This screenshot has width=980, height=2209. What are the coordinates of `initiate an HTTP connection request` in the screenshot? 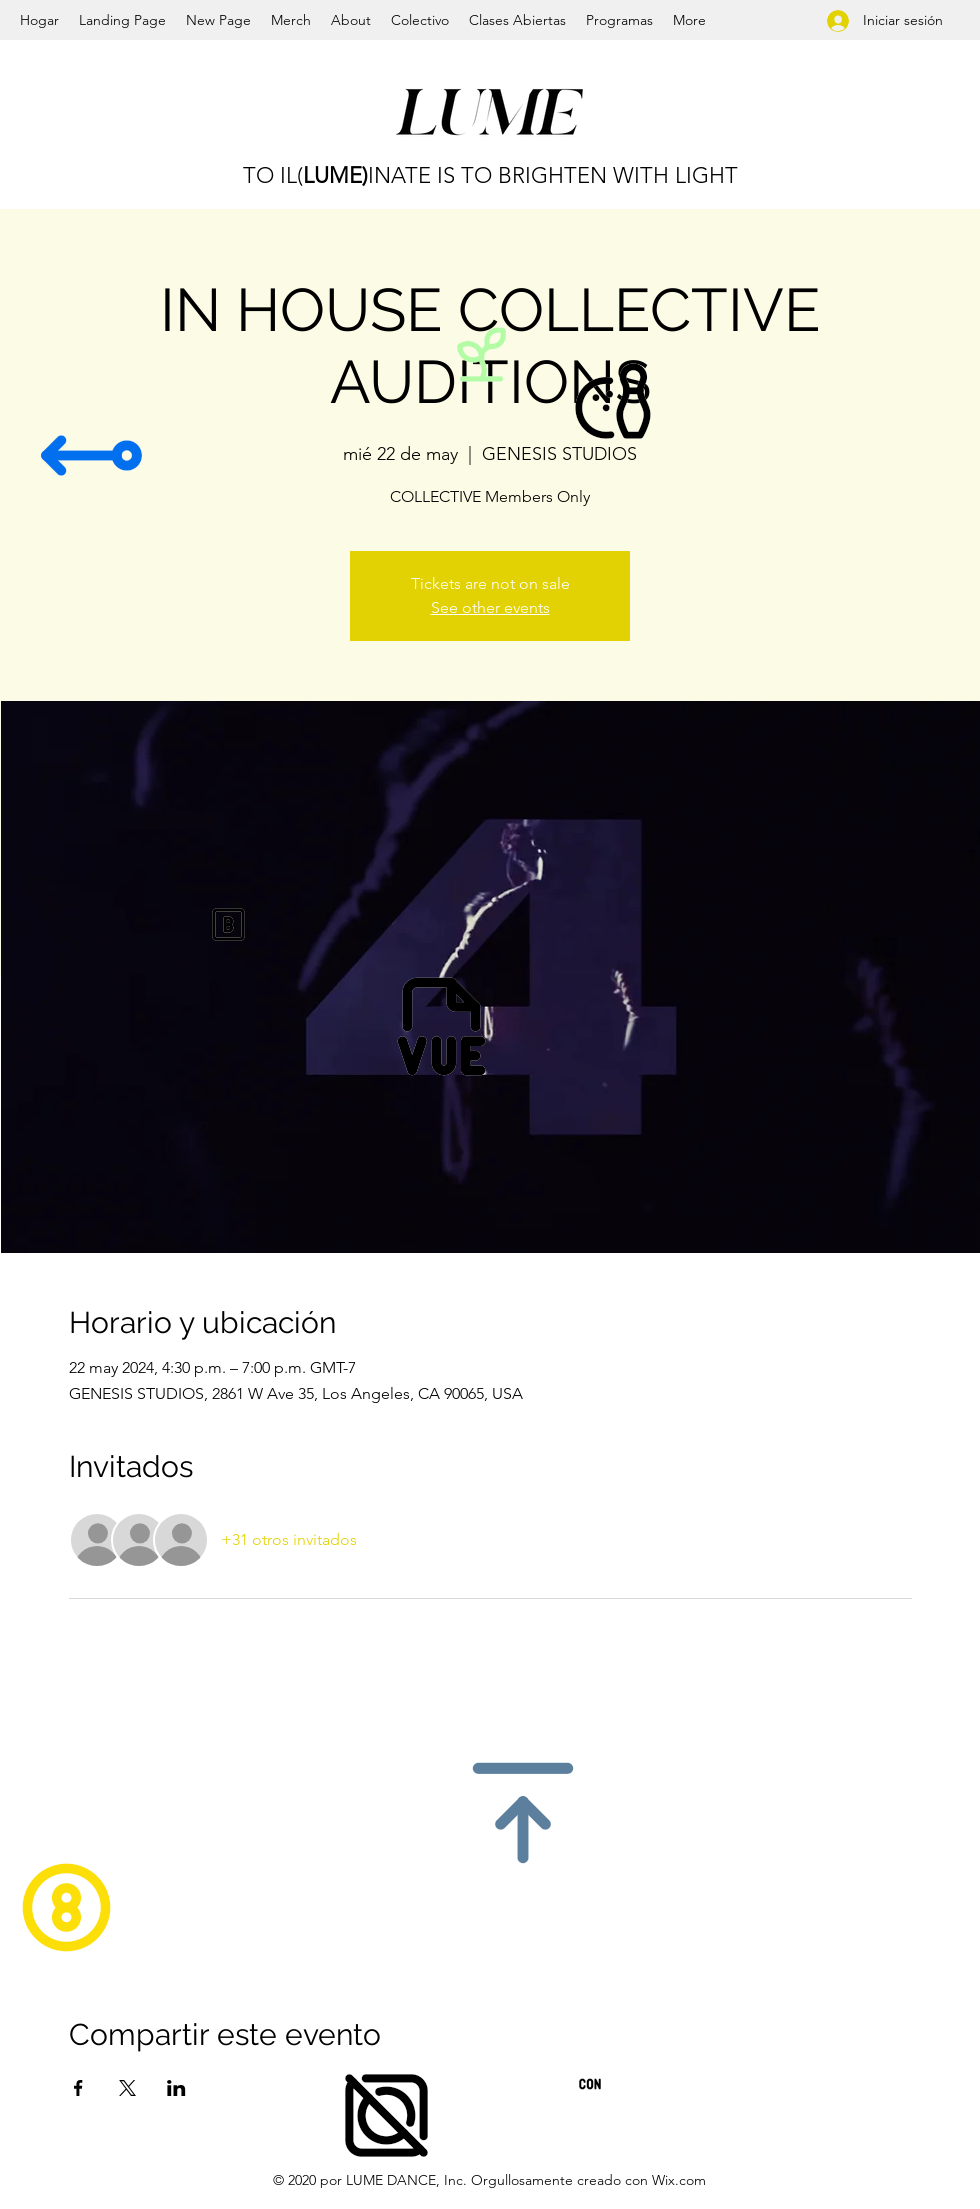 It's located at (590, 2084).